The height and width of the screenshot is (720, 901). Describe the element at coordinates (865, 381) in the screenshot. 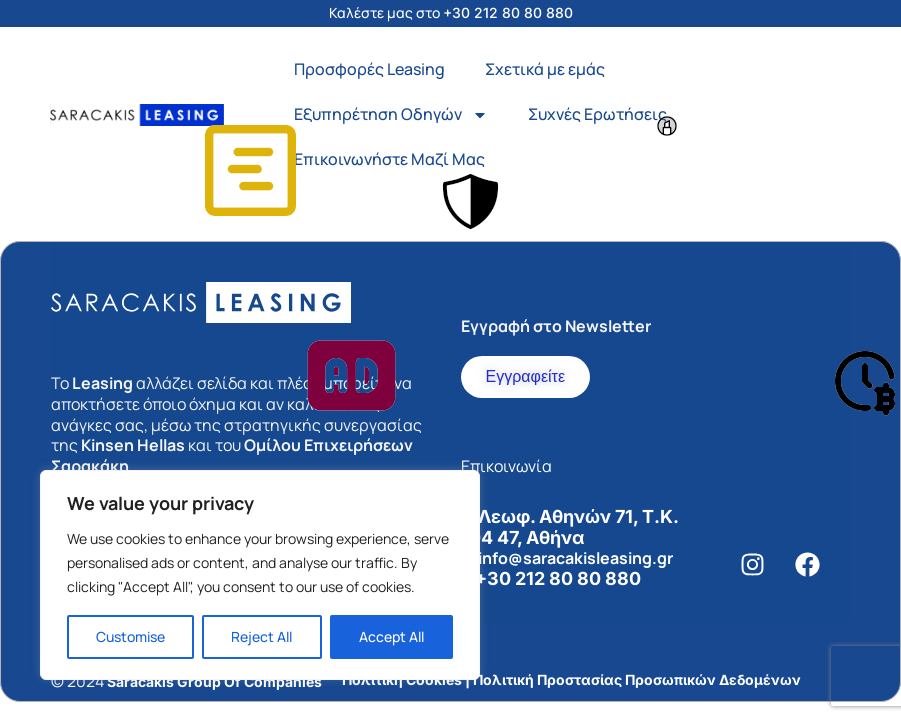

I see `view bitcoin transaction history` at that location.